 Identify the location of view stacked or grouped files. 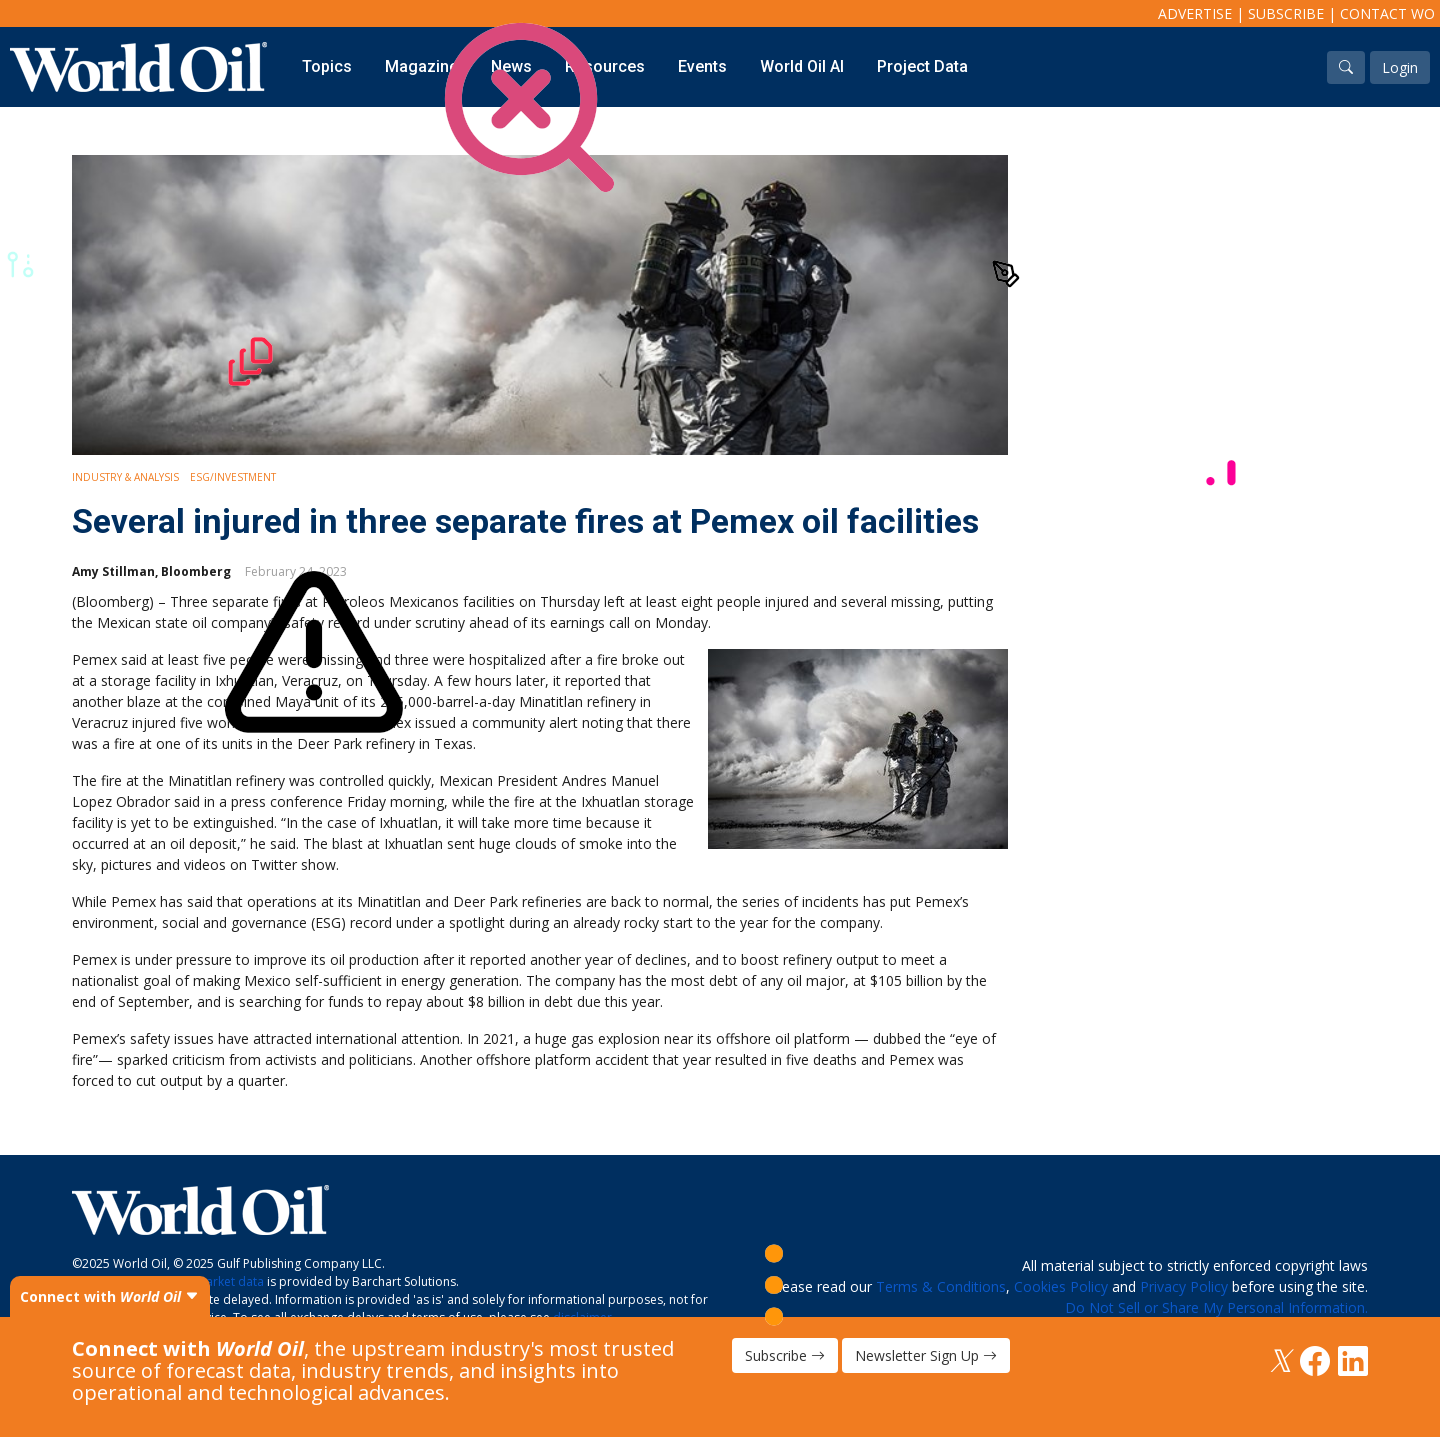
(250, 361).